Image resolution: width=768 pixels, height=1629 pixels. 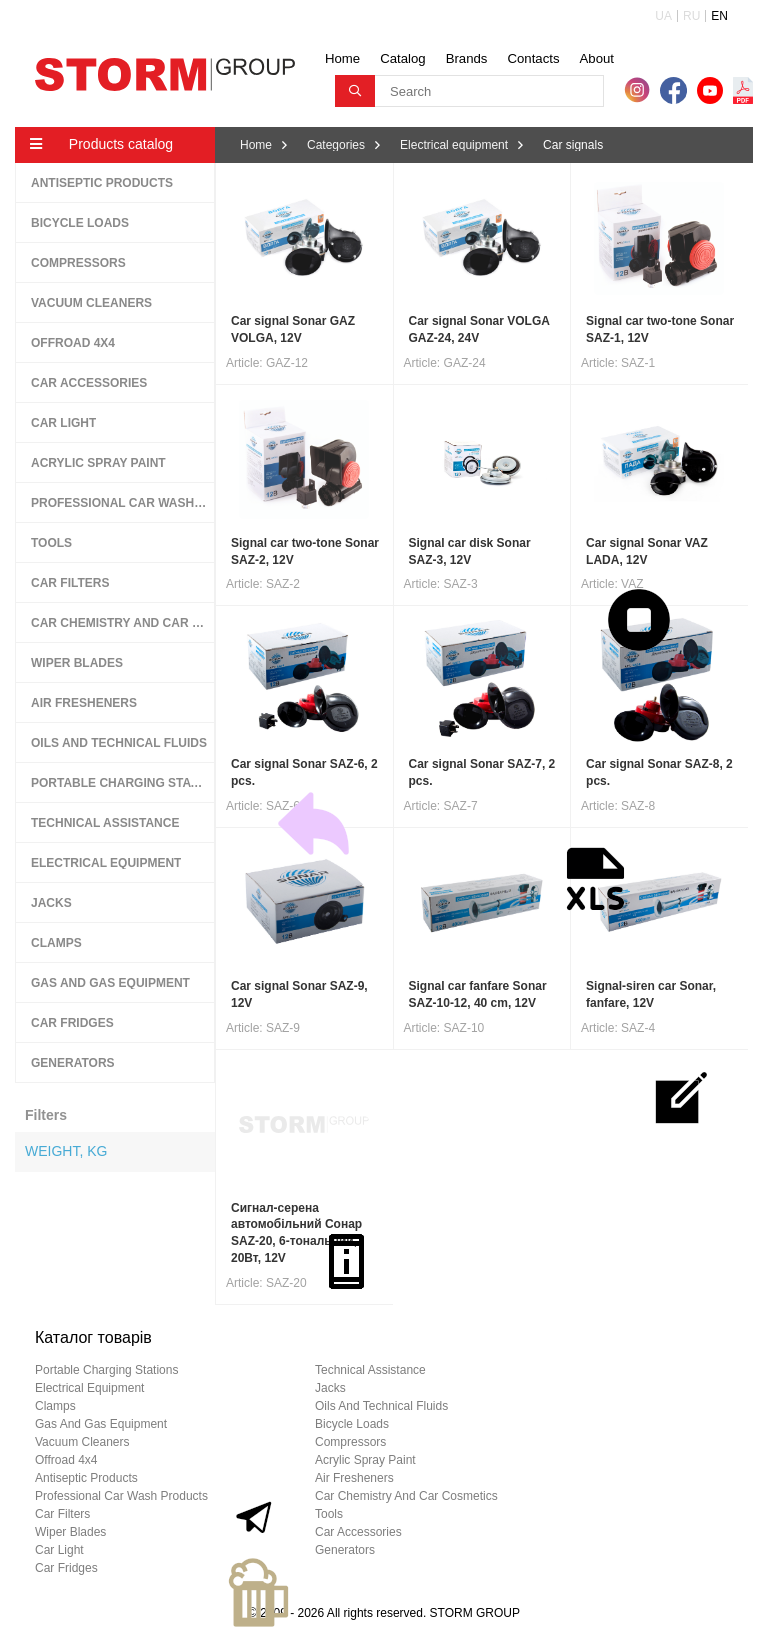 I want to click on undo the last action, so click(x=313, y=823).